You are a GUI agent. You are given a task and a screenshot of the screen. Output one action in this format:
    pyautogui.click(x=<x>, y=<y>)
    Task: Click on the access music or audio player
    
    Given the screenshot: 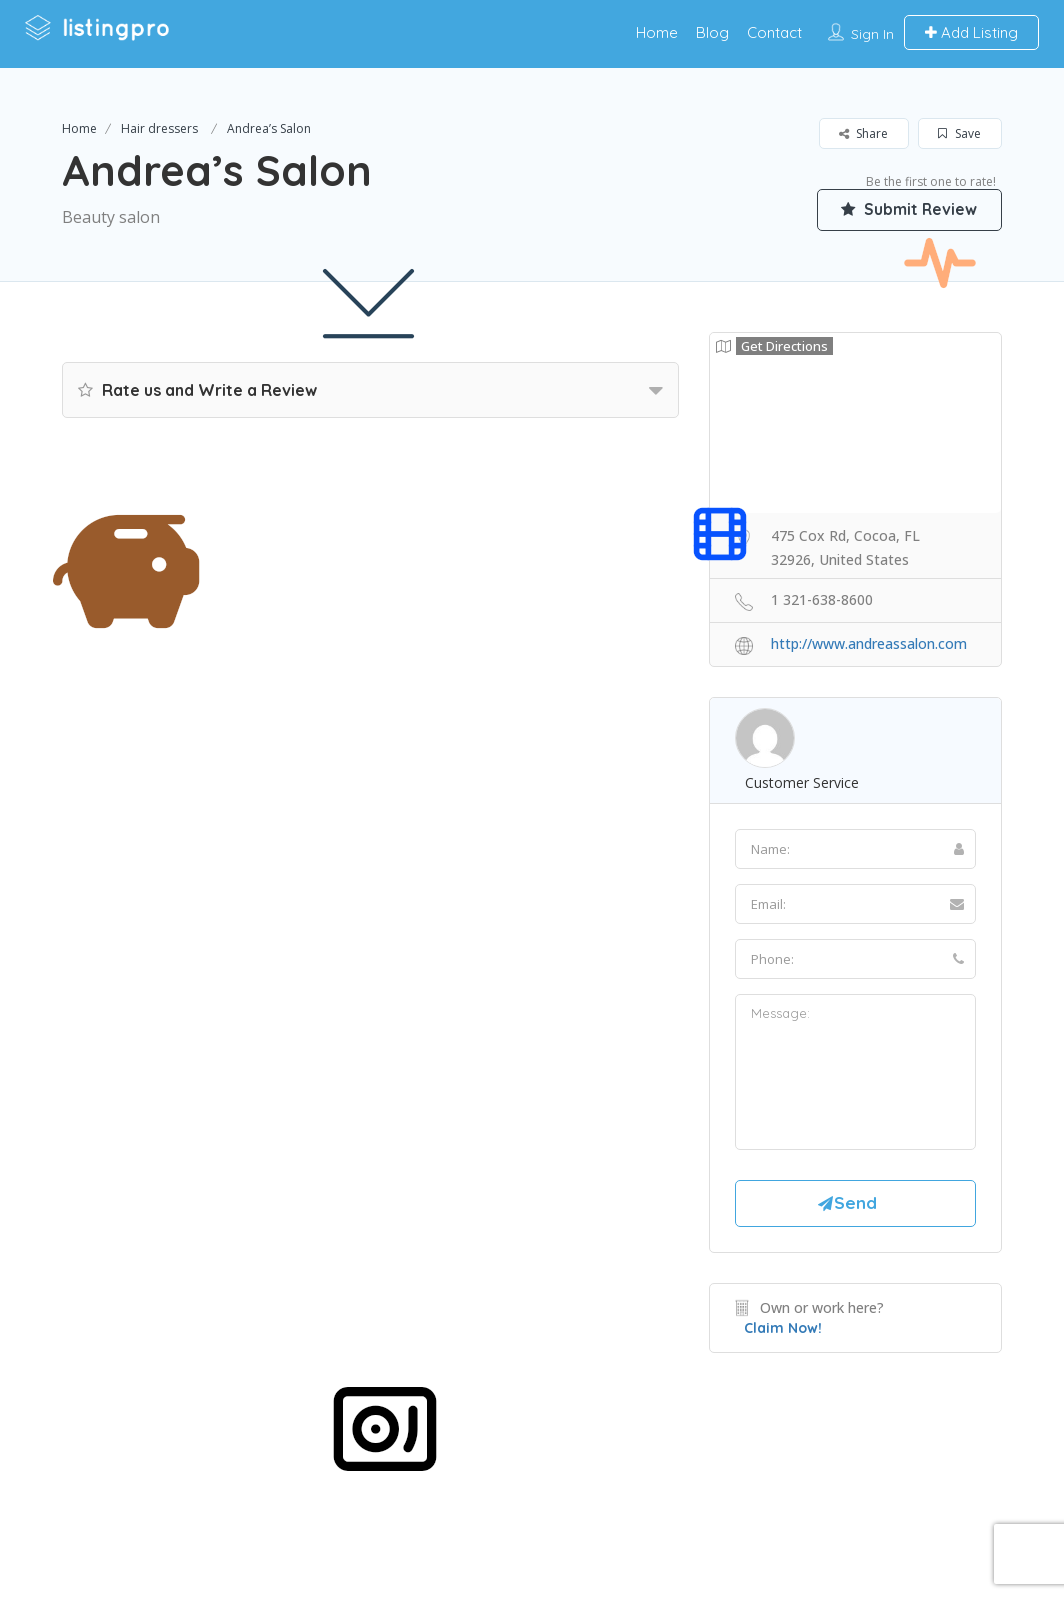 What is the action you would take?
    pyautogui.click(x=385, y=1429)
    